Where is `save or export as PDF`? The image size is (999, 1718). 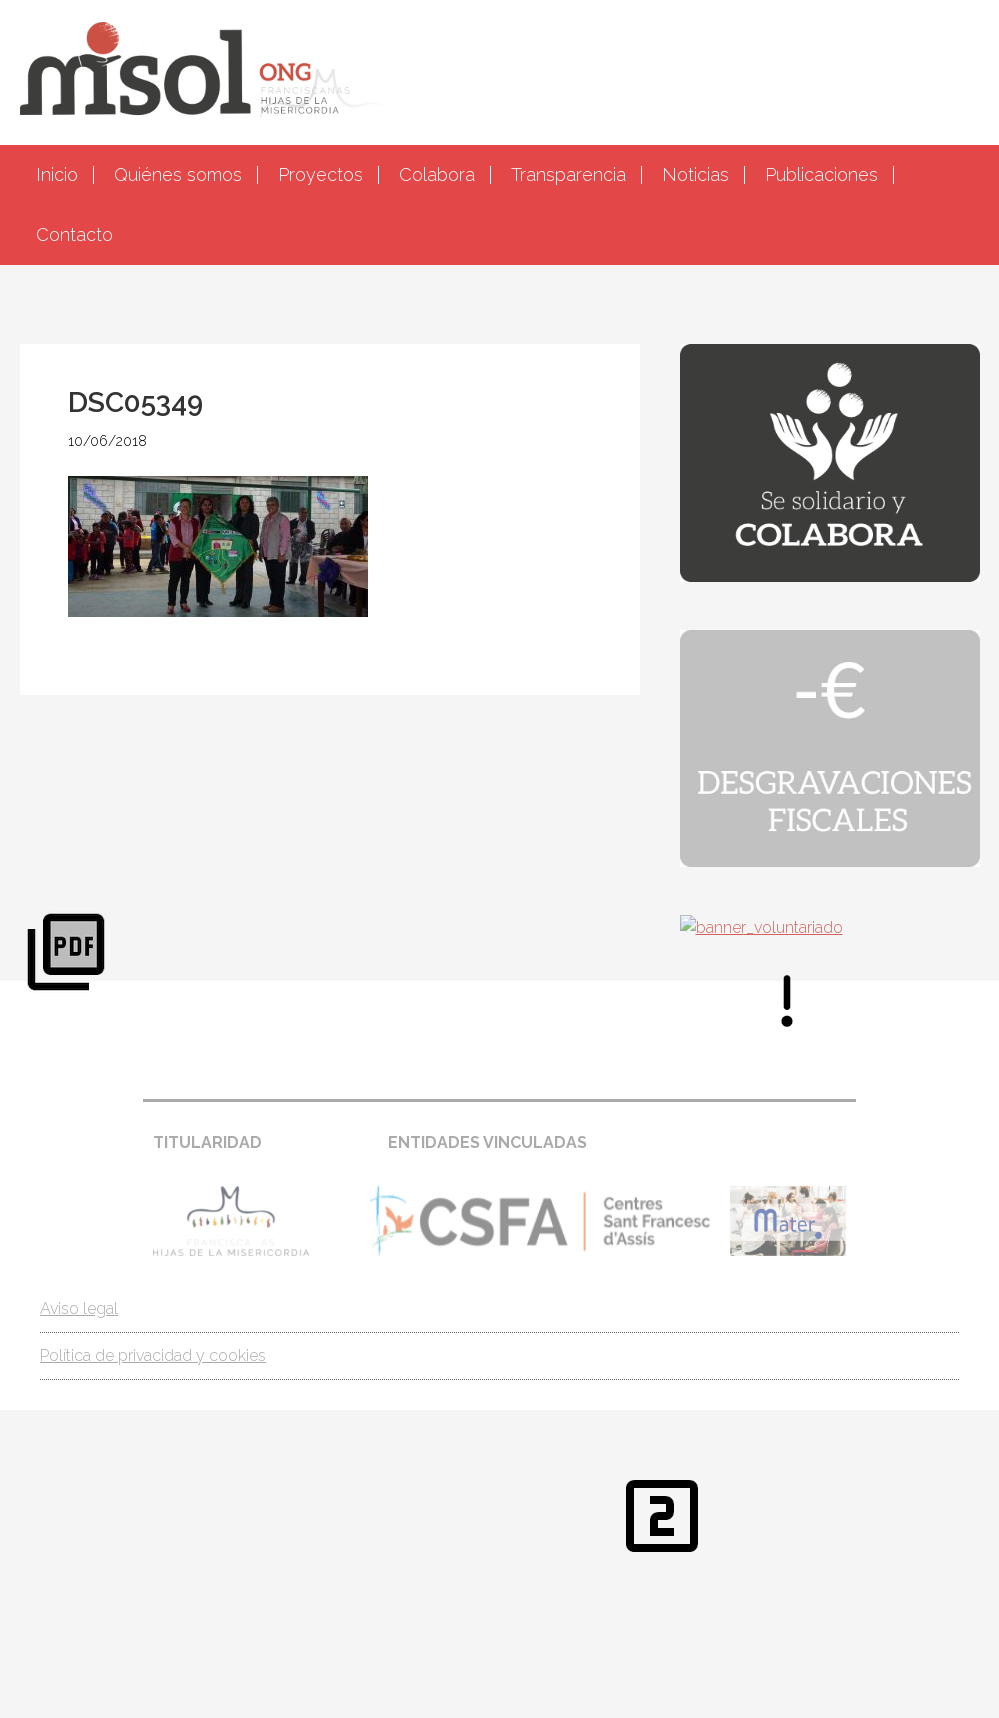
save or export as PDF is located at coordinates (66, 952).